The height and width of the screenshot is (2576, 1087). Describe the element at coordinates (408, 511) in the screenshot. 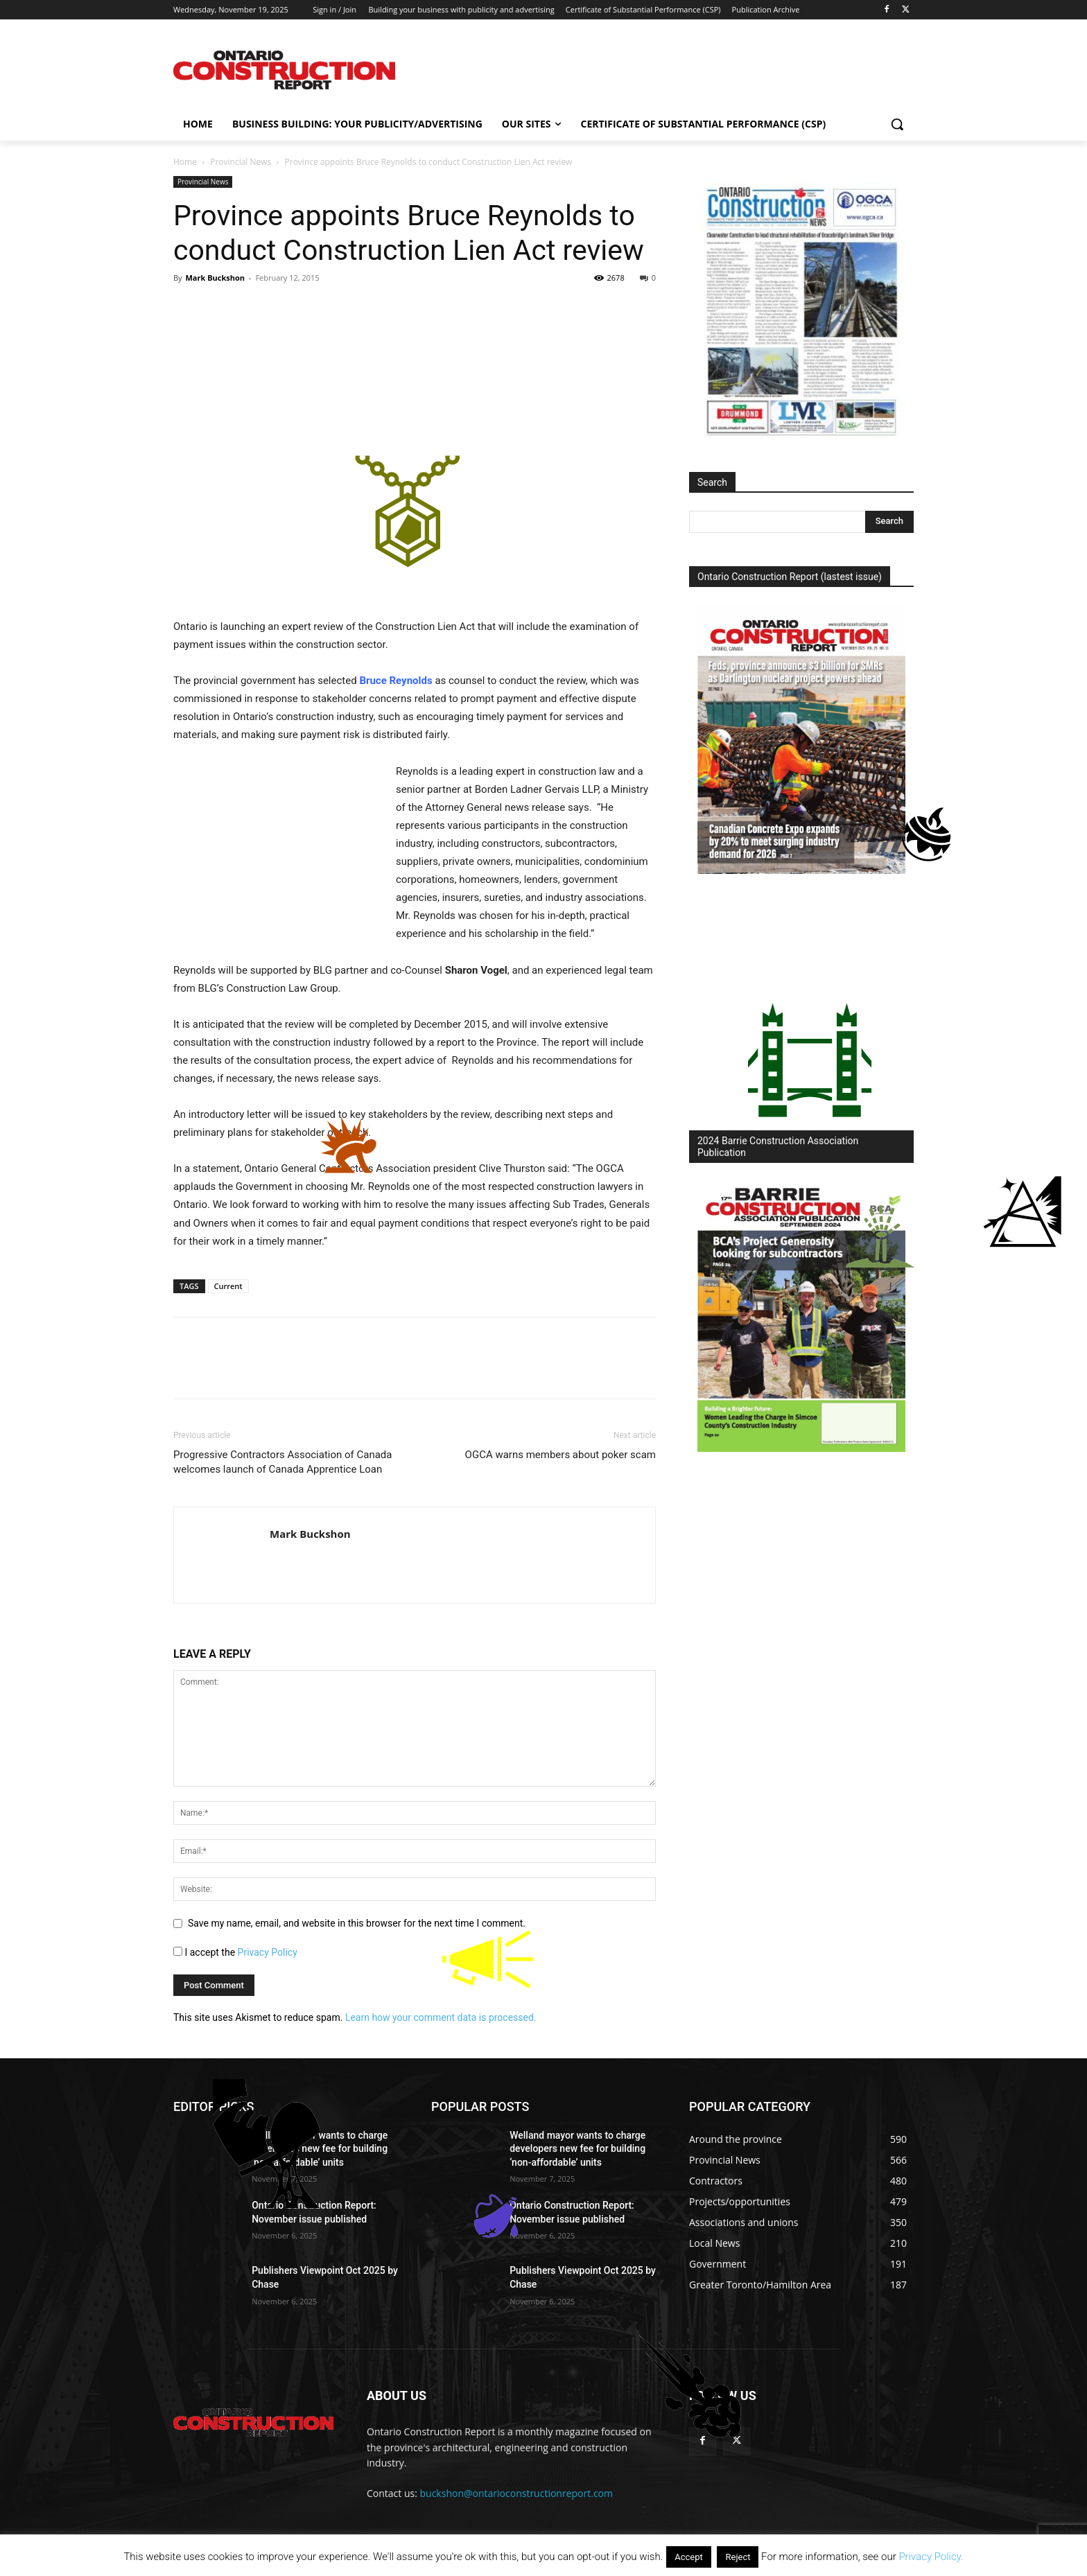

I see `view jewelry or accessories inventory` at that location.